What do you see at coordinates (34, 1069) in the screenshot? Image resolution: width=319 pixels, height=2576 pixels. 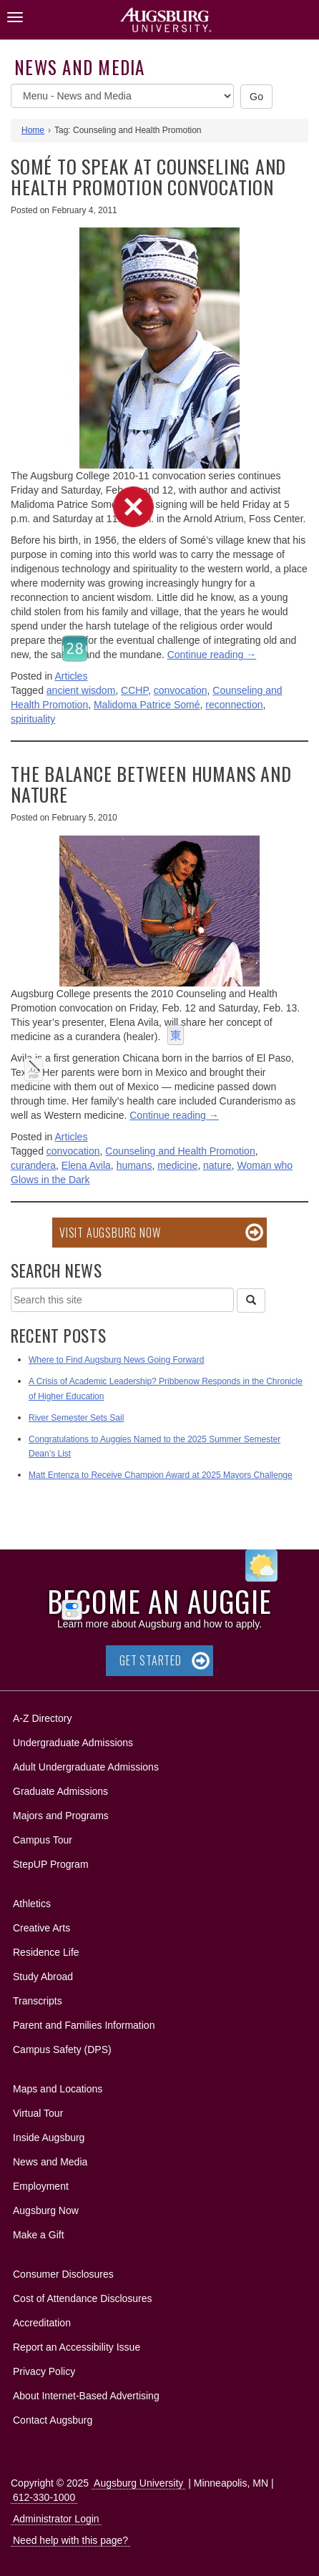 I see `a PGP signature file for verifying authenticity` at bounding box center [34, 1069].